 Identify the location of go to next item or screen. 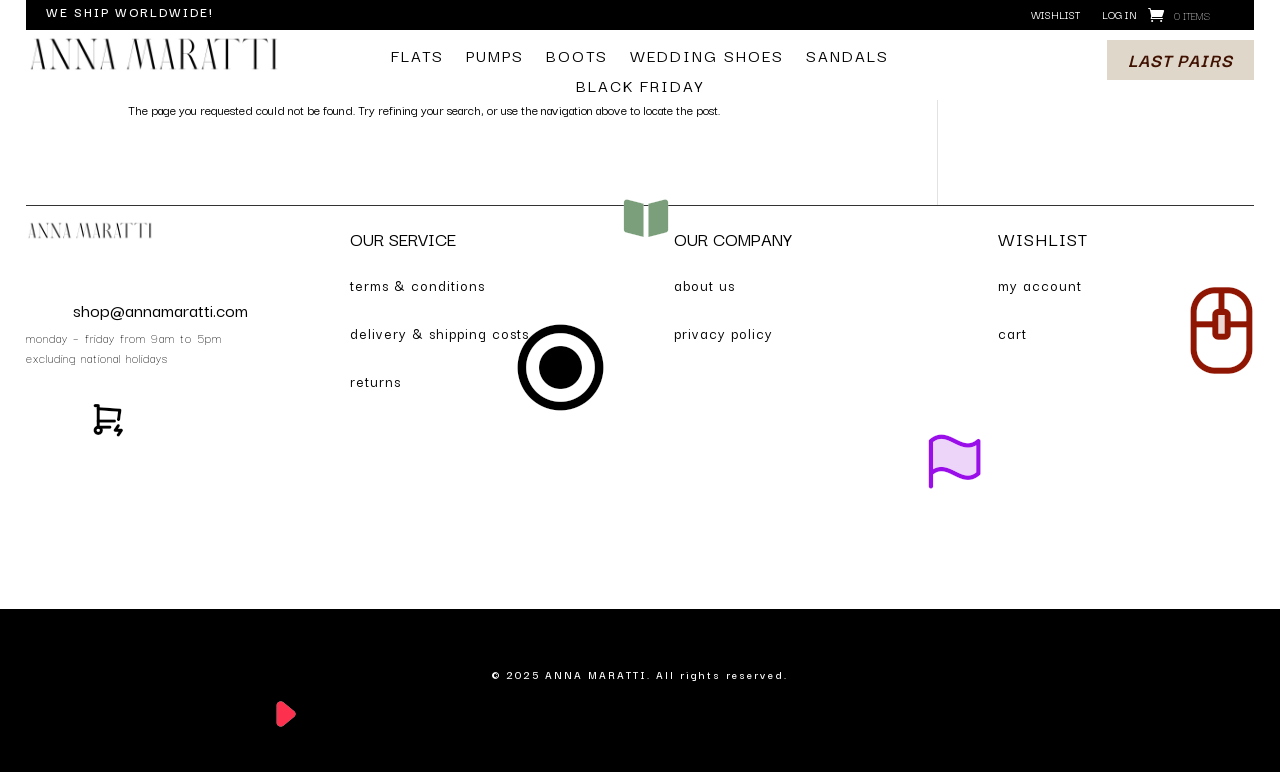
(284, 714).